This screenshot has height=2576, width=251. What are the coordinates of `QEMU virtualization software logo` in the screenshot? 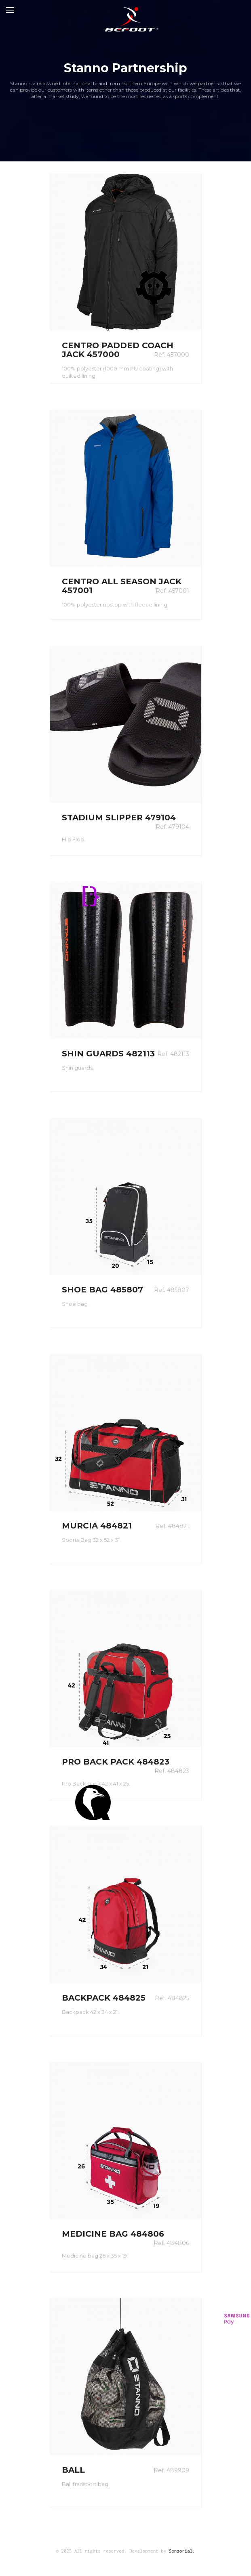 It's located at (93, 1802).